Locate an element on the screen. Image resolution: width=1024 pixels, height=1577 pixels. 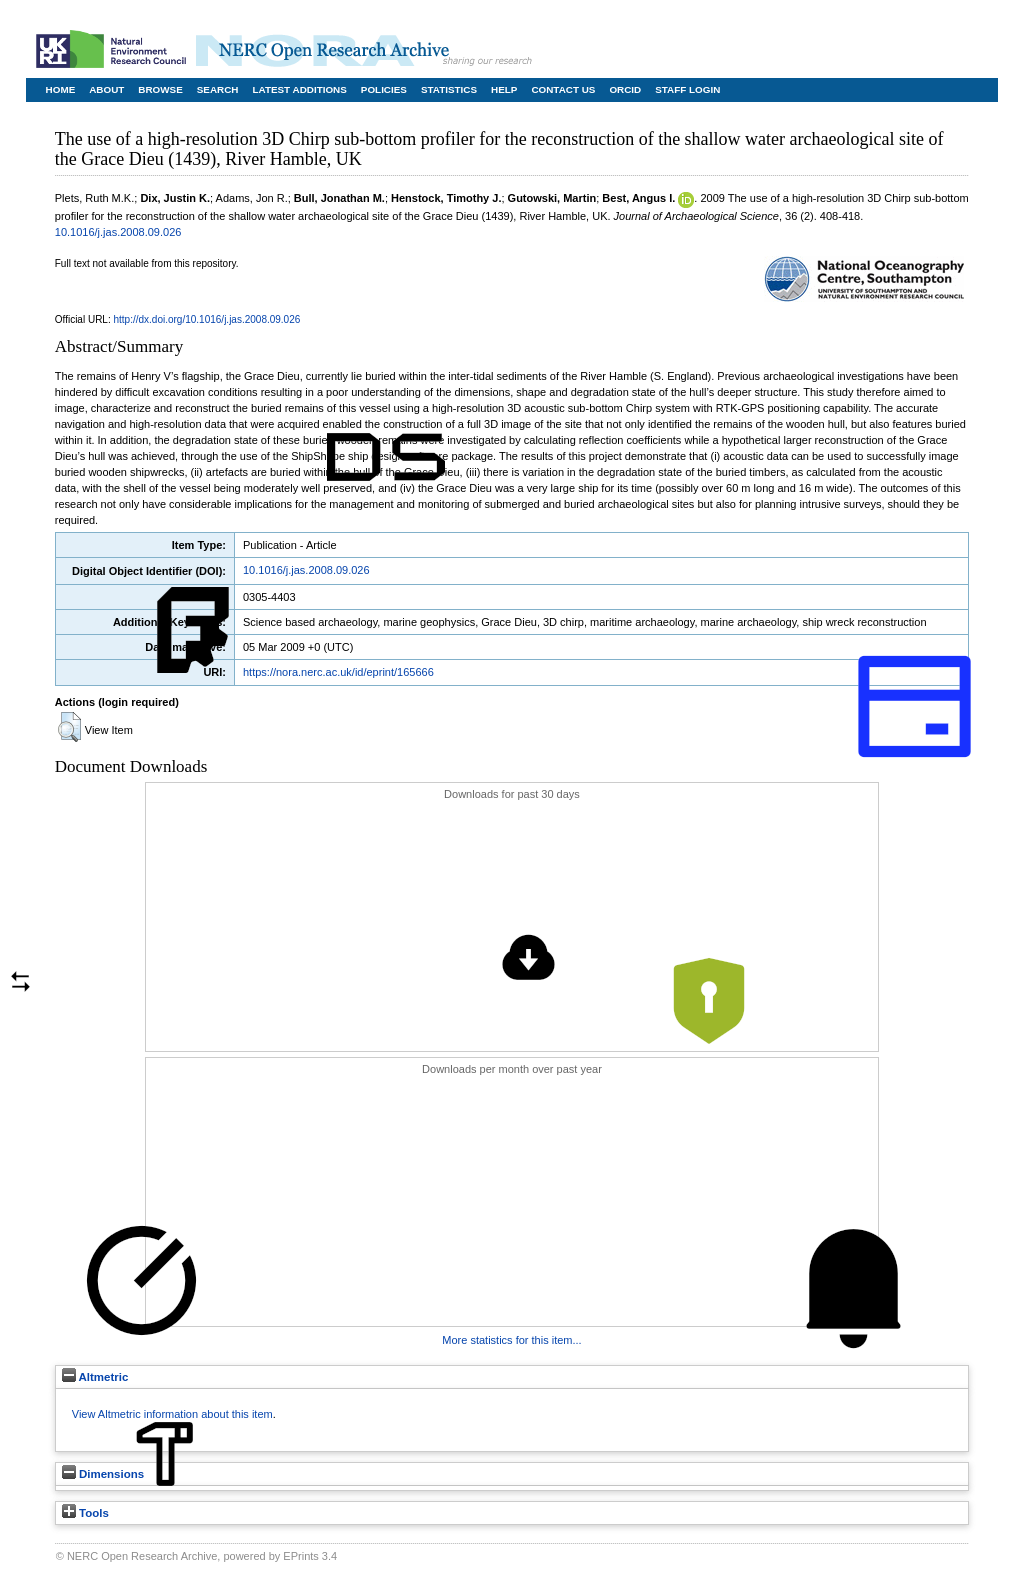
access security or privacy settings is located at coordinates (709, 1001).